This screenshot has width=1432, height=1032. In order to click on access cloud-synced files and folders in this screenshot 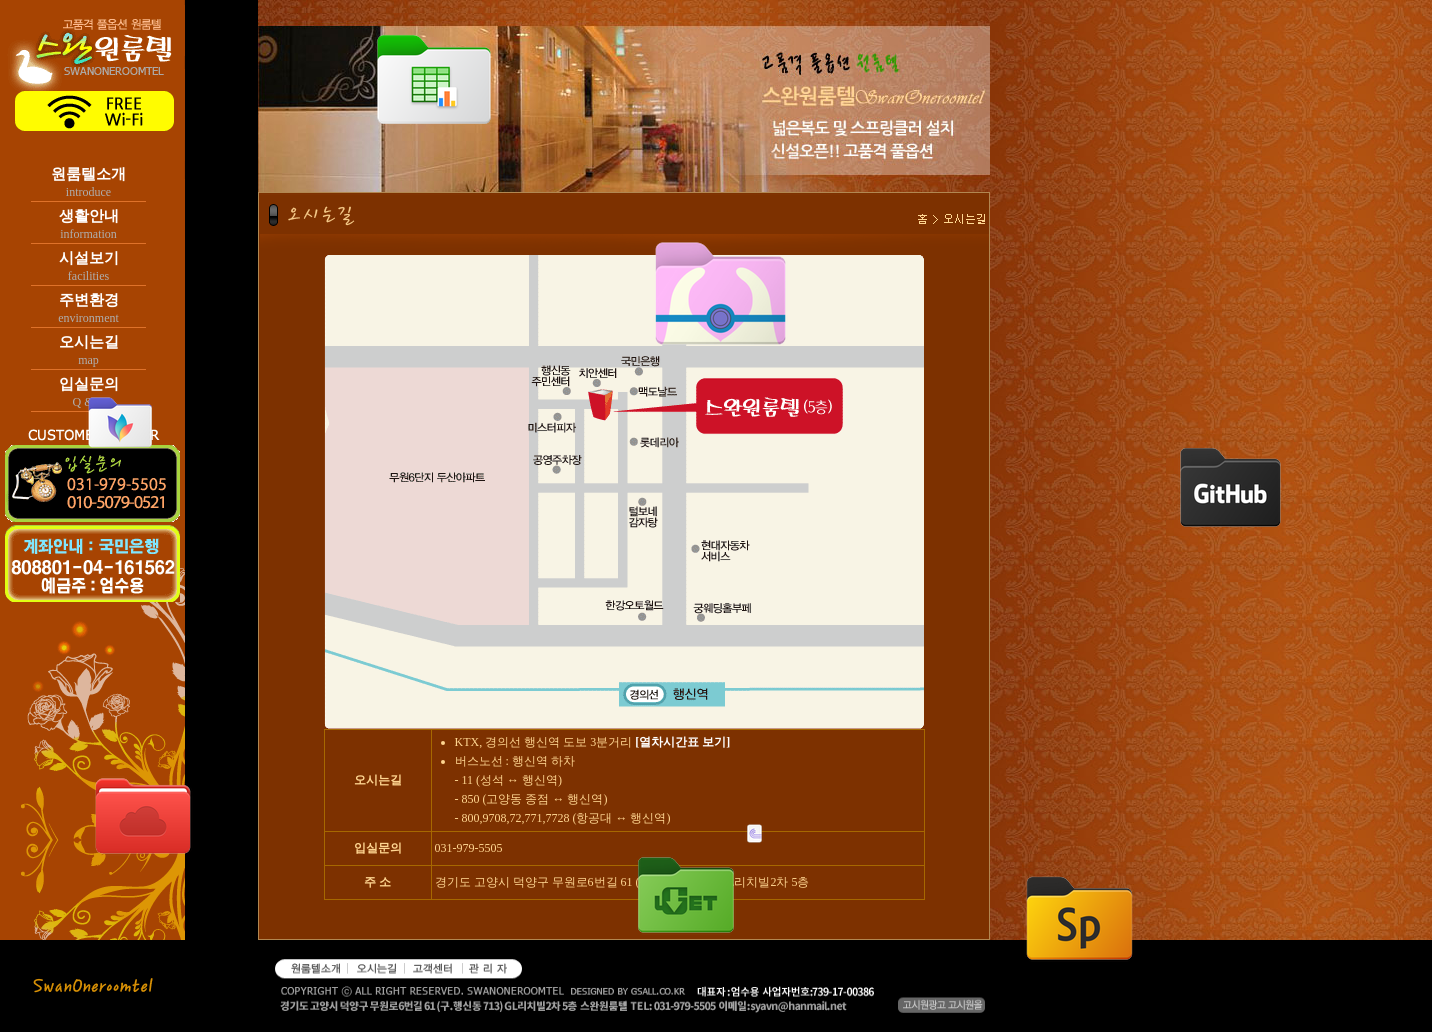, I will do `click(143, 816)`.